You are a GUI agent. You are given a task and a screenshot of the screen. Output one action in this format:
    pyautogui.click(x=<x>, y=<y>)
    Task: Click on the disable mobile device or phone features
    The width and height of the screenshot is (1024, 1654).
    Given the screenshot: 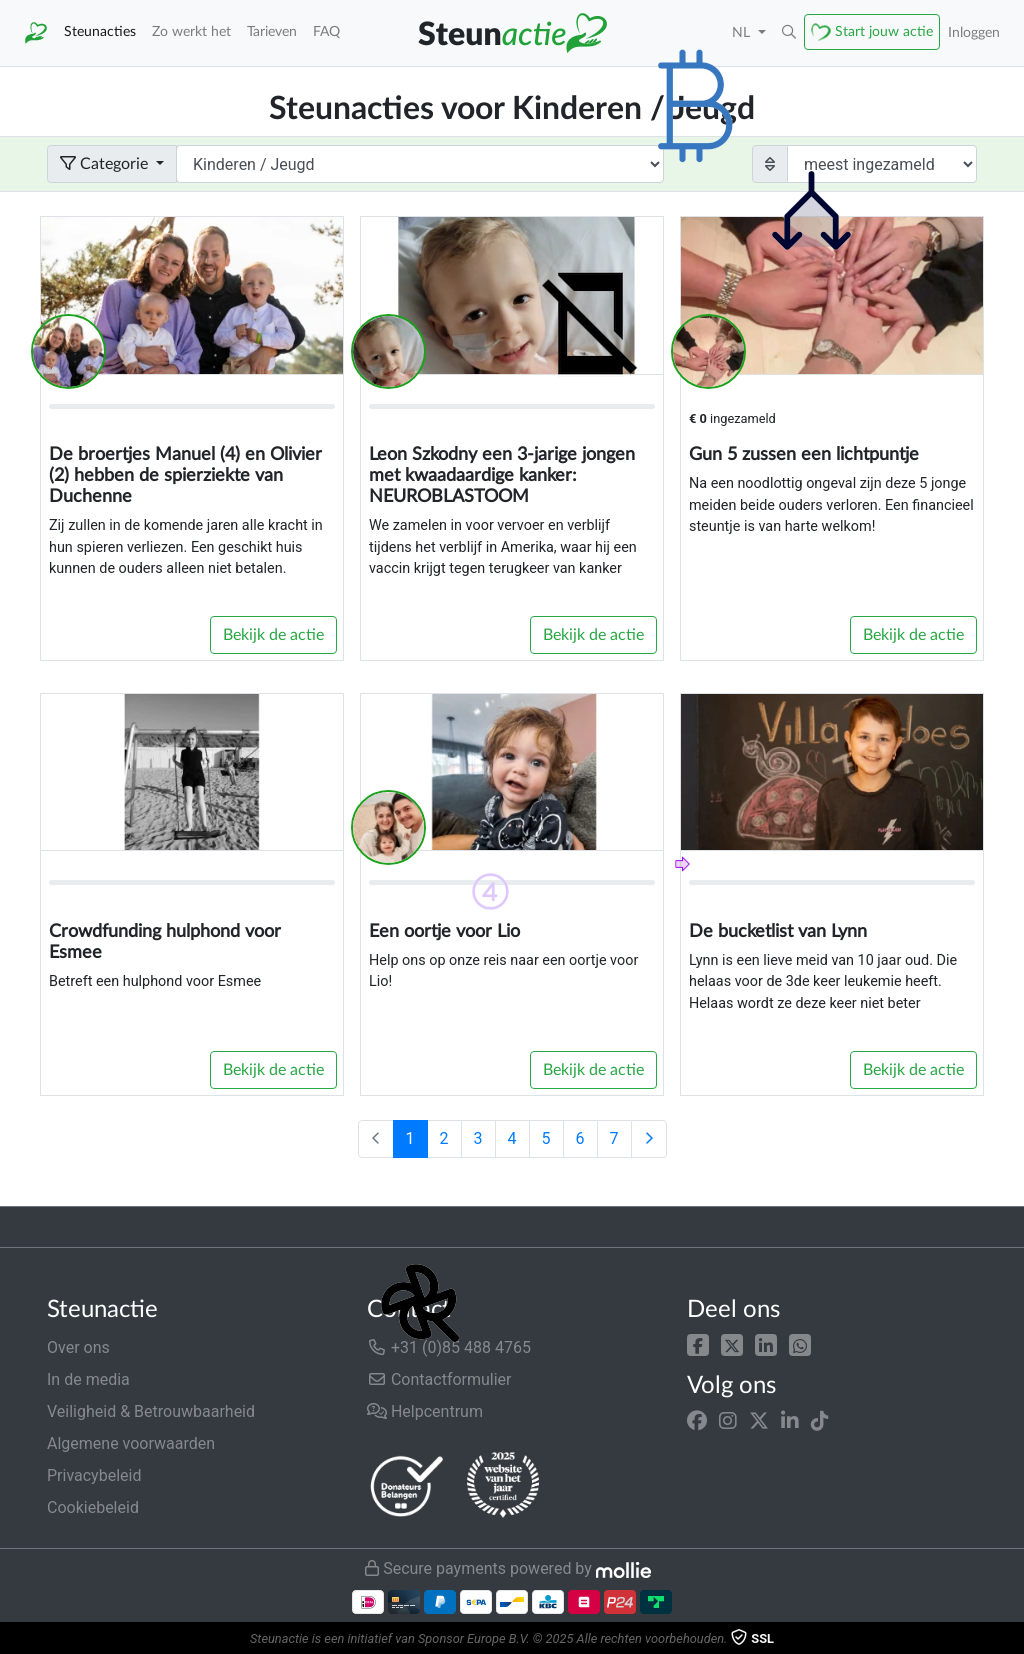 What is the action you would take?
    pyautogui.click(x=590, y=323)
    